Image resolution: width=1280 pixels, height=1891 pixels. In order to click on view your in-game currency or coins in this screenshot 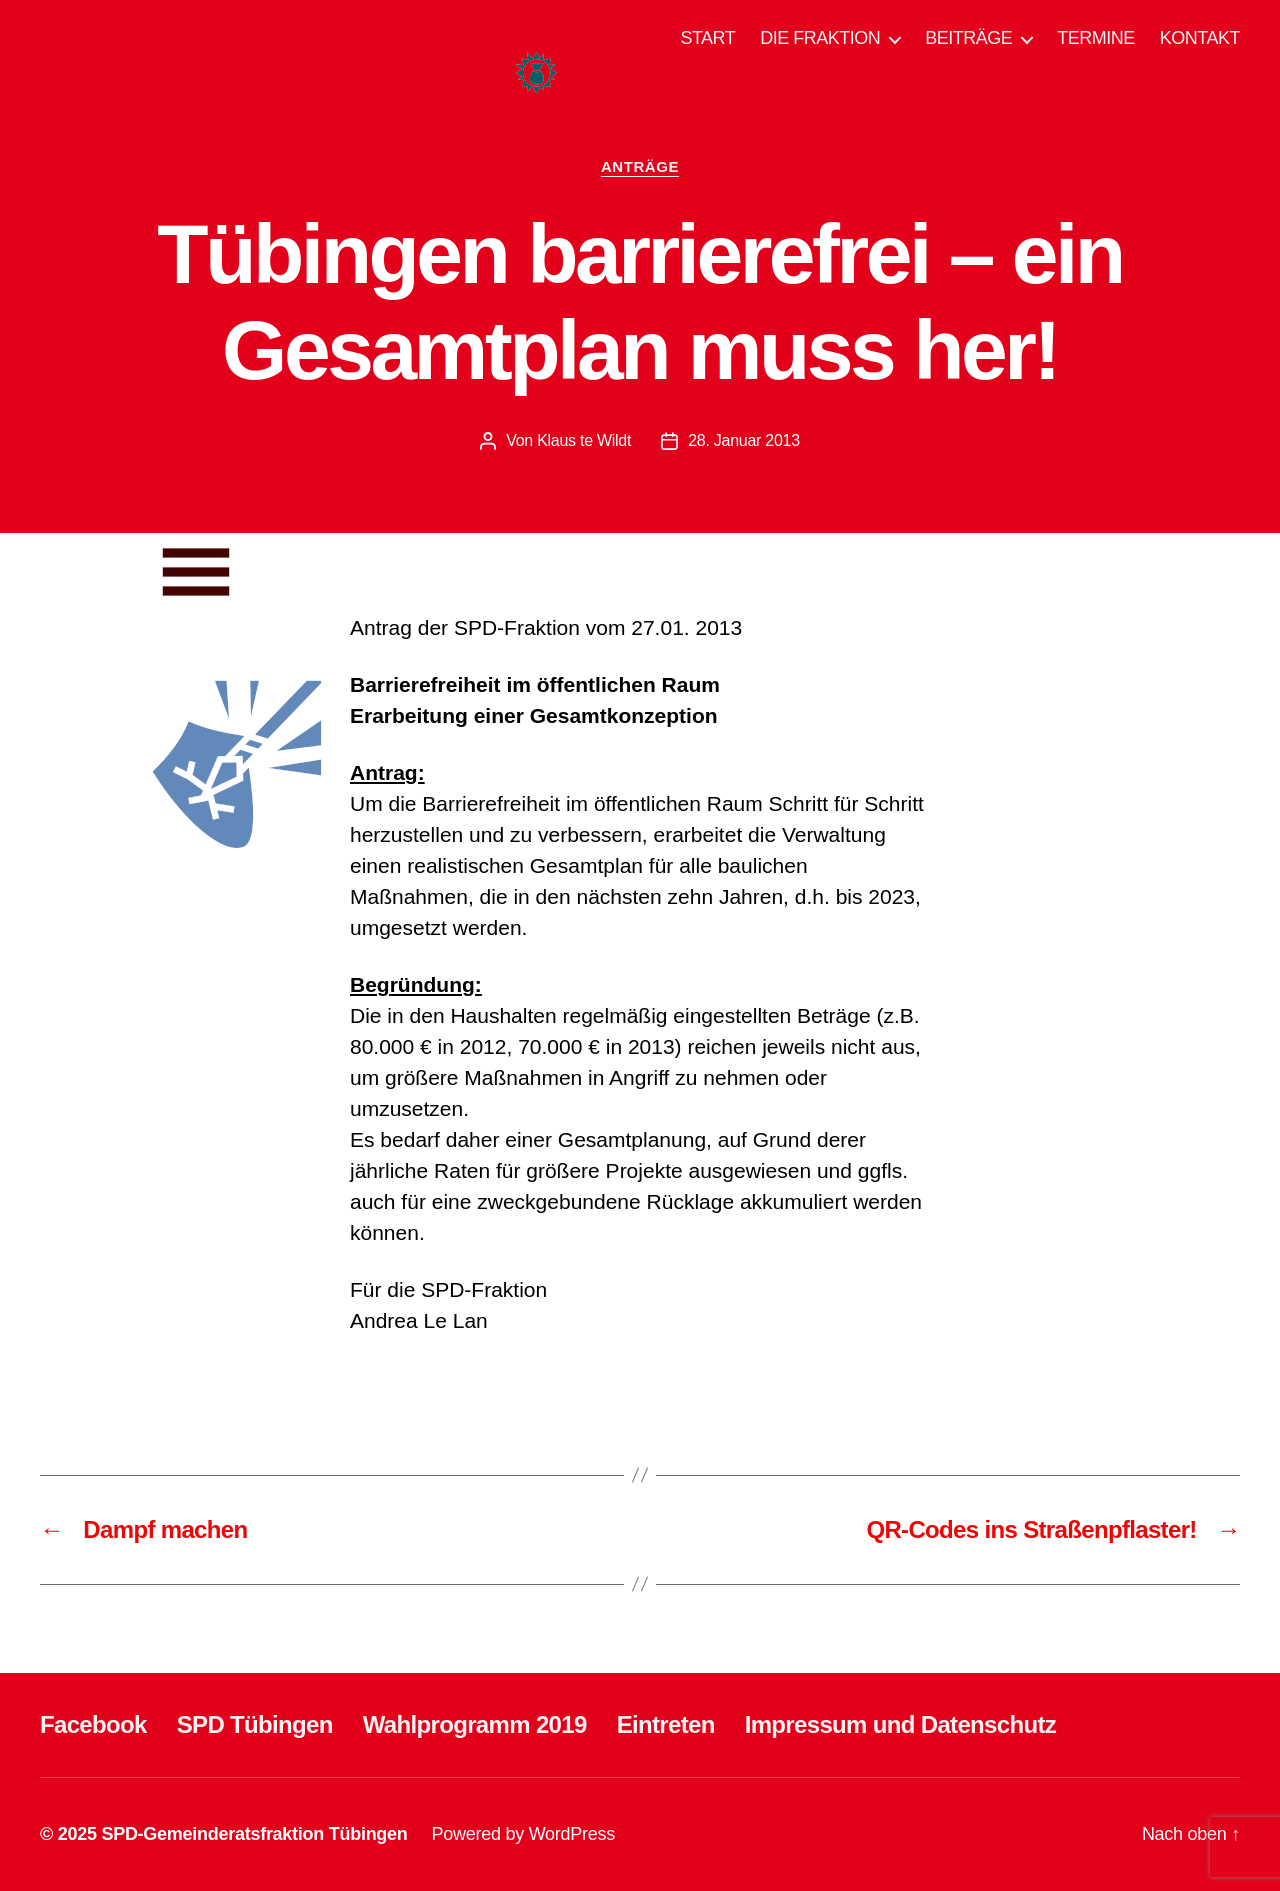, I will do `click(536, 72)`.